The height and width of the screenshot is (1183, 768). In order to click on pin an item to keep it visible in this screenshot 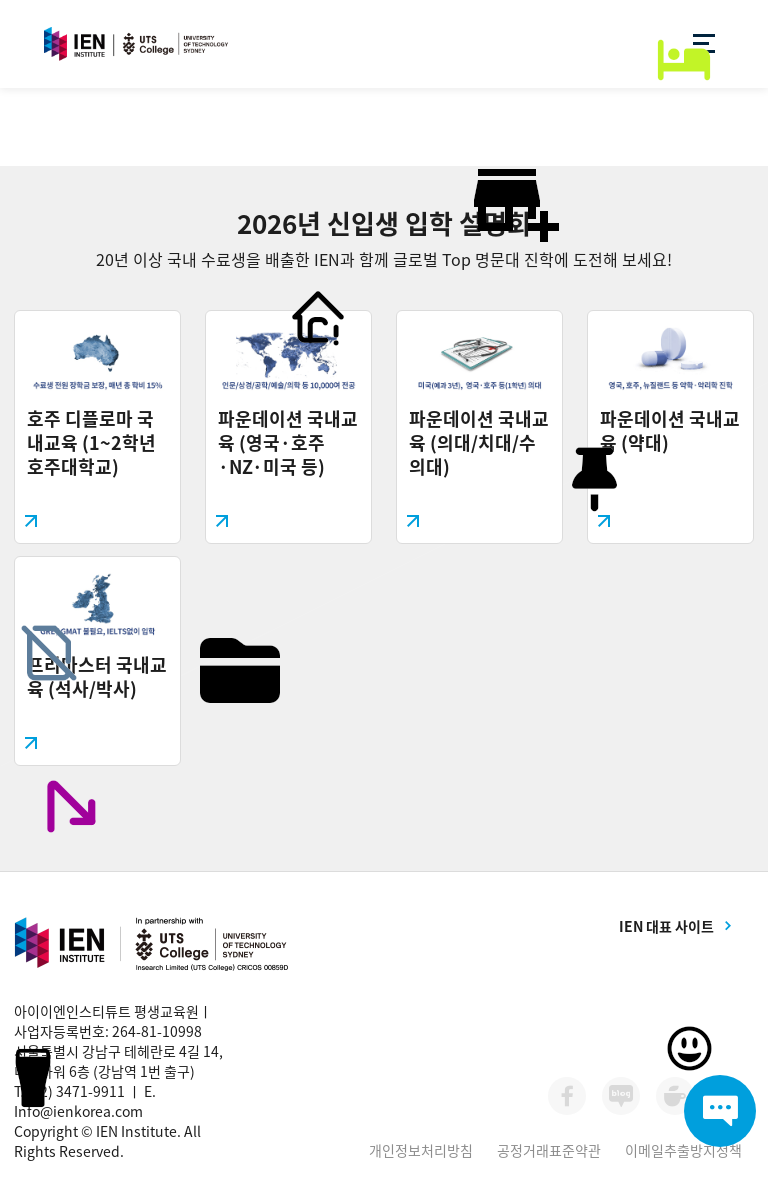, I will do `click(594, 477)`.